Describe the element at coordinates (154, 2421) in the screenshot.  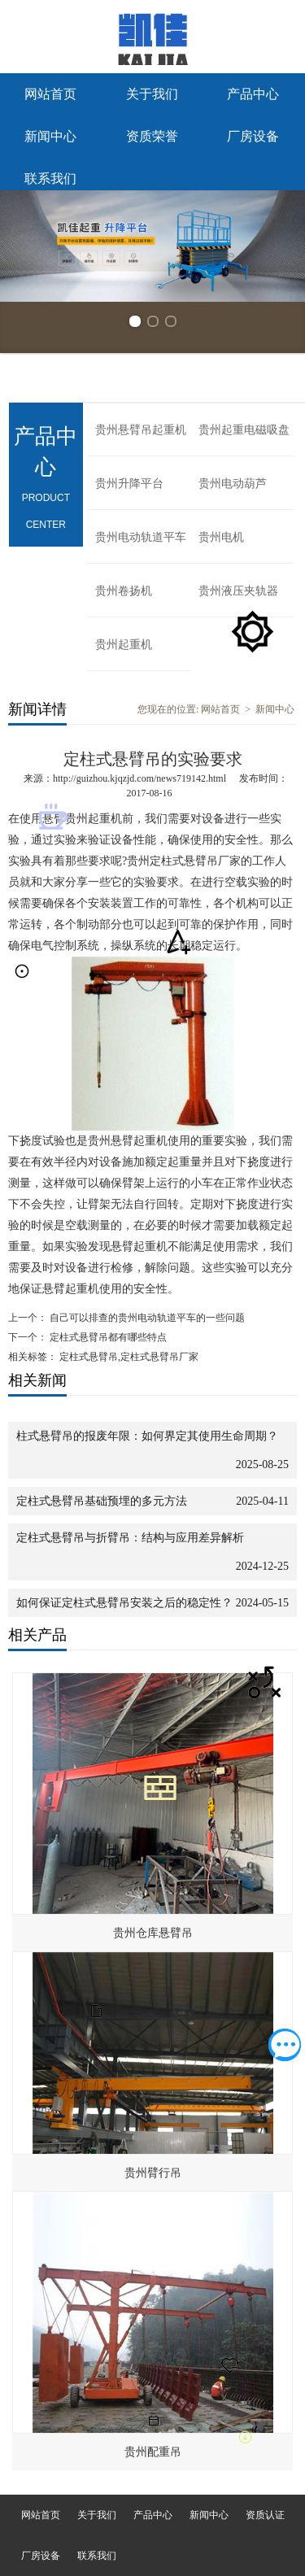
I see `view calendar or schedule` at that location.